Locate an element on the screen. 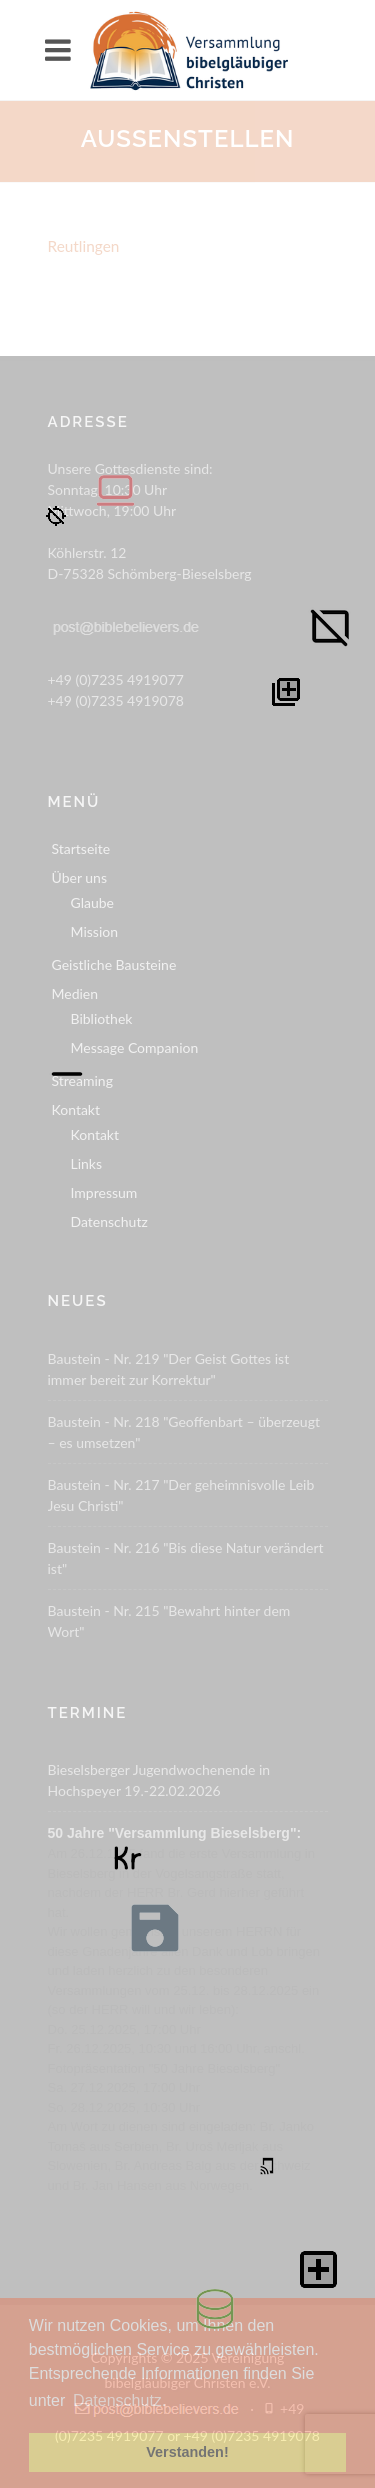 Image resolution: width=375 pixels, height=2488 pixels. insert a horizontal divider line is located at coordinates (67, 1074).